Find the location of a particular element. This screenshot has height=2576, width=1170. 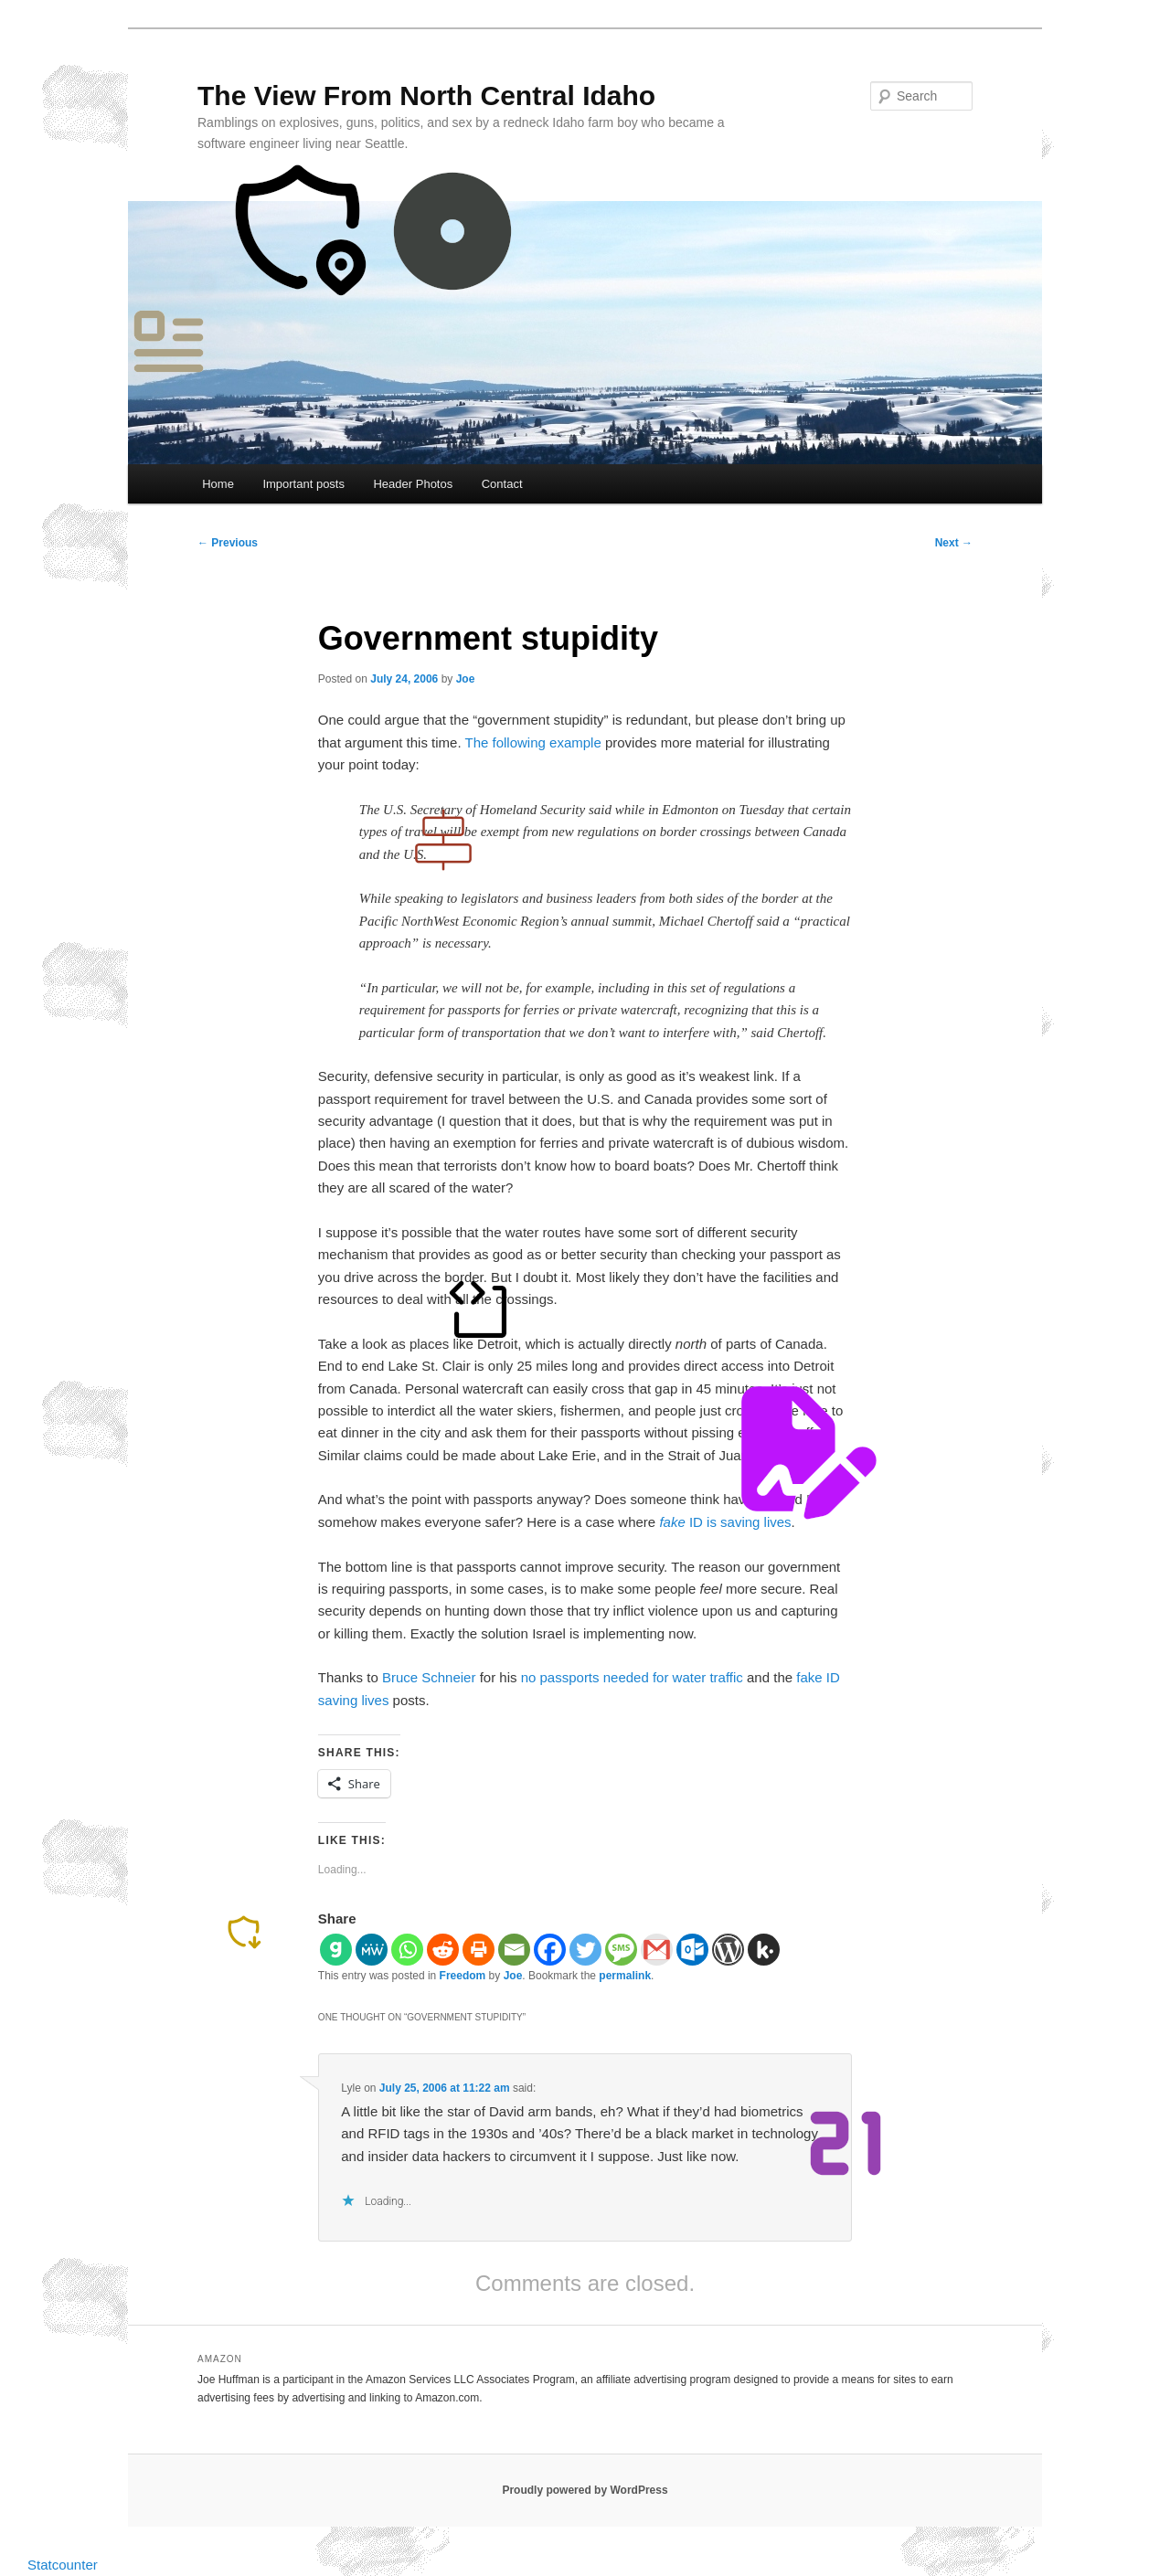

security level decreased is located at coordinates (243, 1931).